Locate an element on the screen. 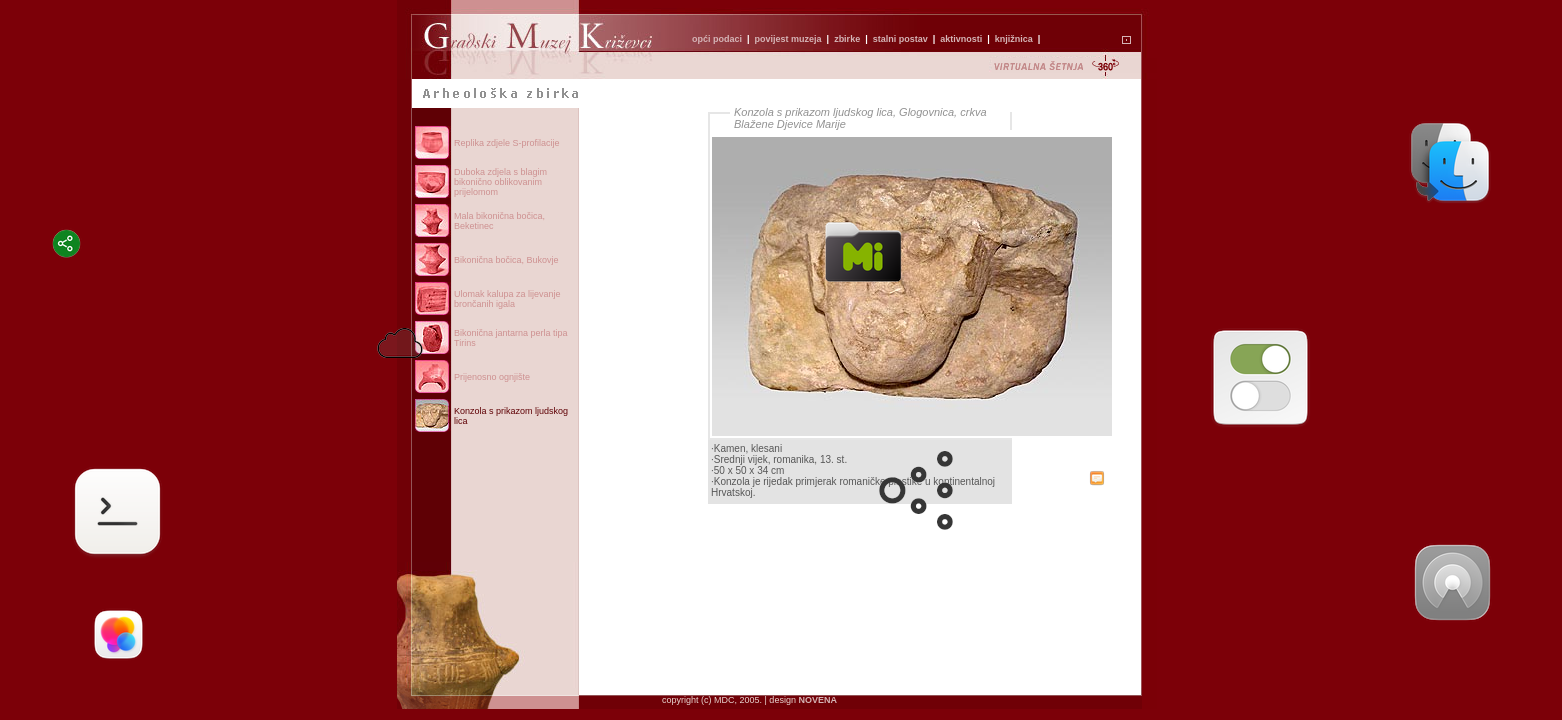 The width and height of the screenshot is (1562, 720). open terminal or command line interface is located at coordinates (117, 511).